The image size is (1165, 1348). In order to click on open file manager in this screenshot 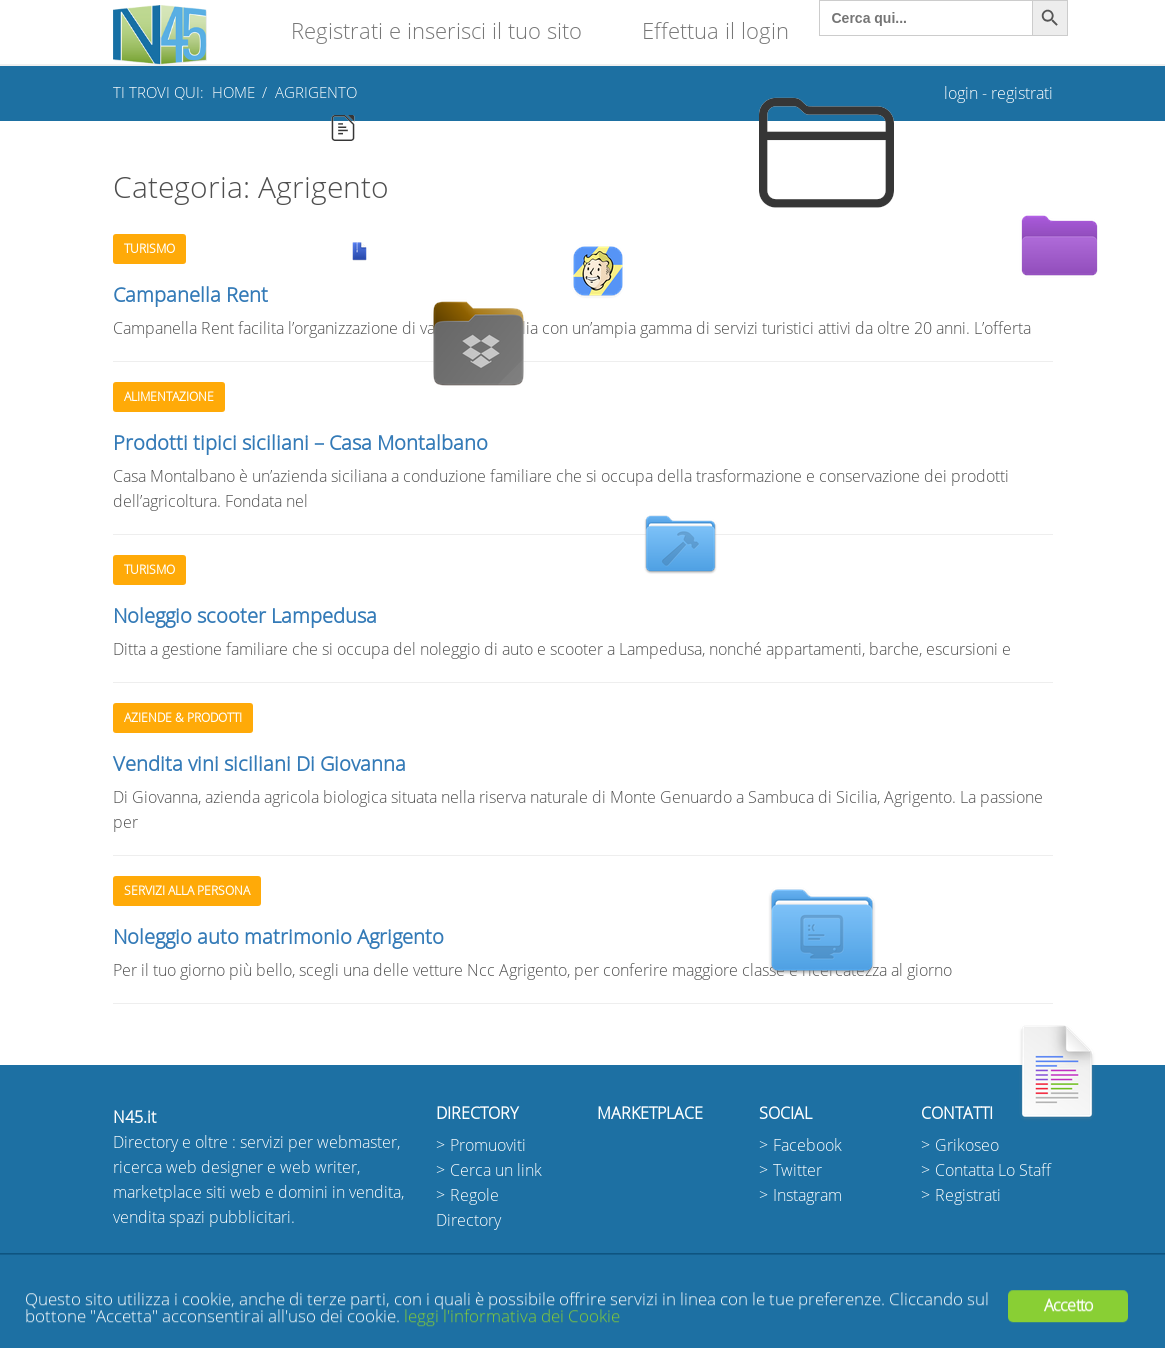, I will do `click(826, 148)`.